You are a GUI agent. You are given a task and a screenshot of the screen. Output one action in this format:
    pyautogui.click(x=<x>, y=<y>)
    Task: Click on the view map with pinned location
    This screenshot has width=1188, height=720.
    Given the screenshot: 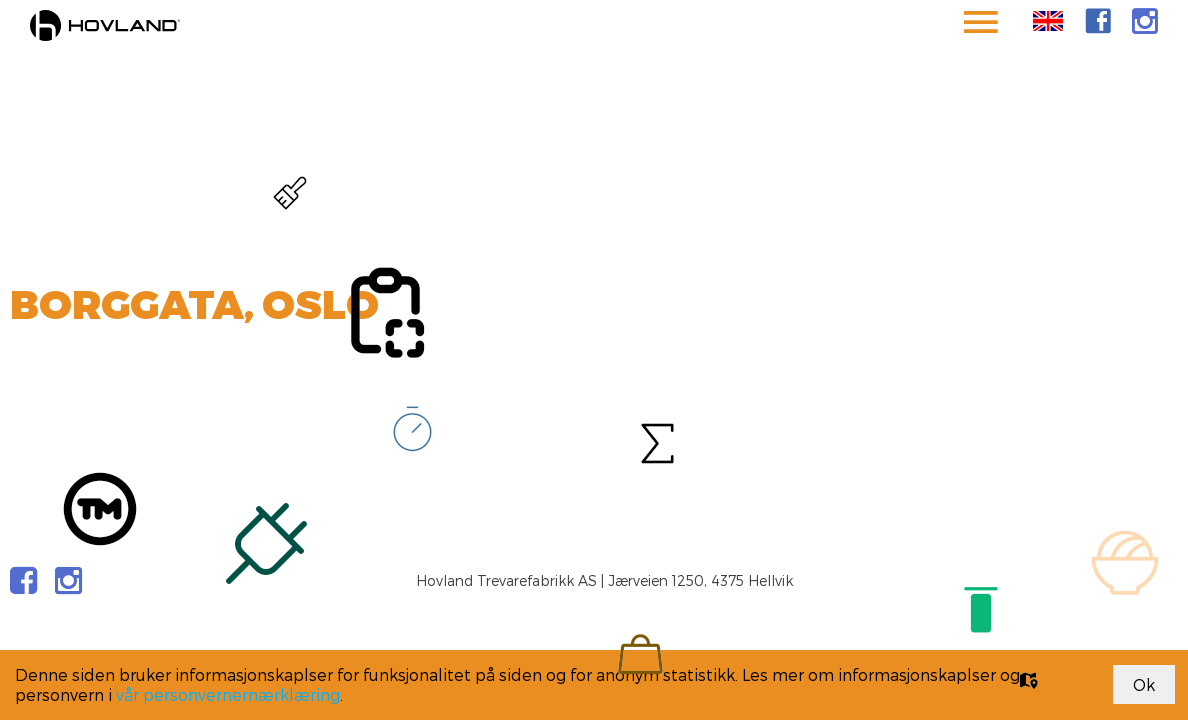 What is the action you would take?
    pyautogui.click(x=1028, y=680)
    